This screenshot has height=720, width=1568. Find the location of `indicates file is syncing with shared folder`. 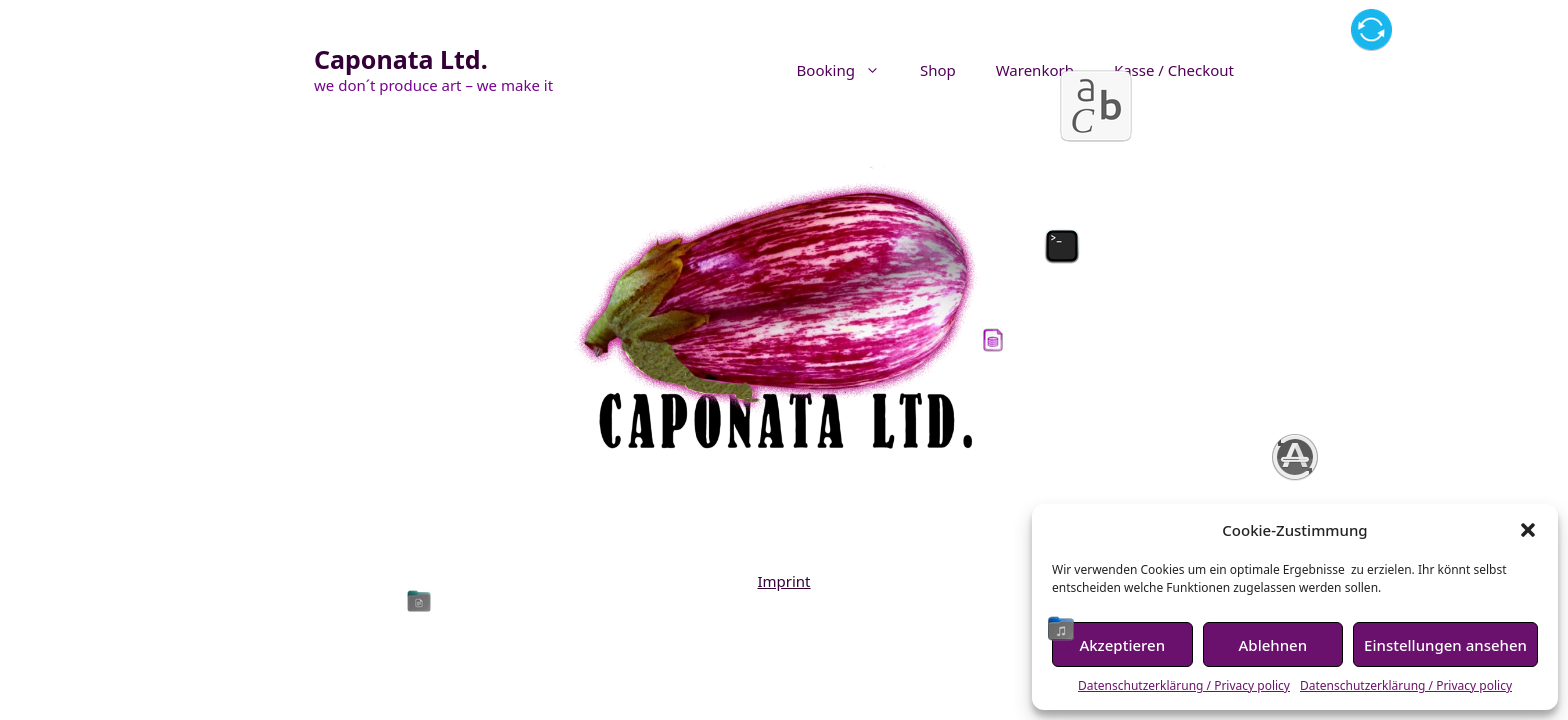

indicates file is syncing with shared folder is located at coordinates (1371, 29).